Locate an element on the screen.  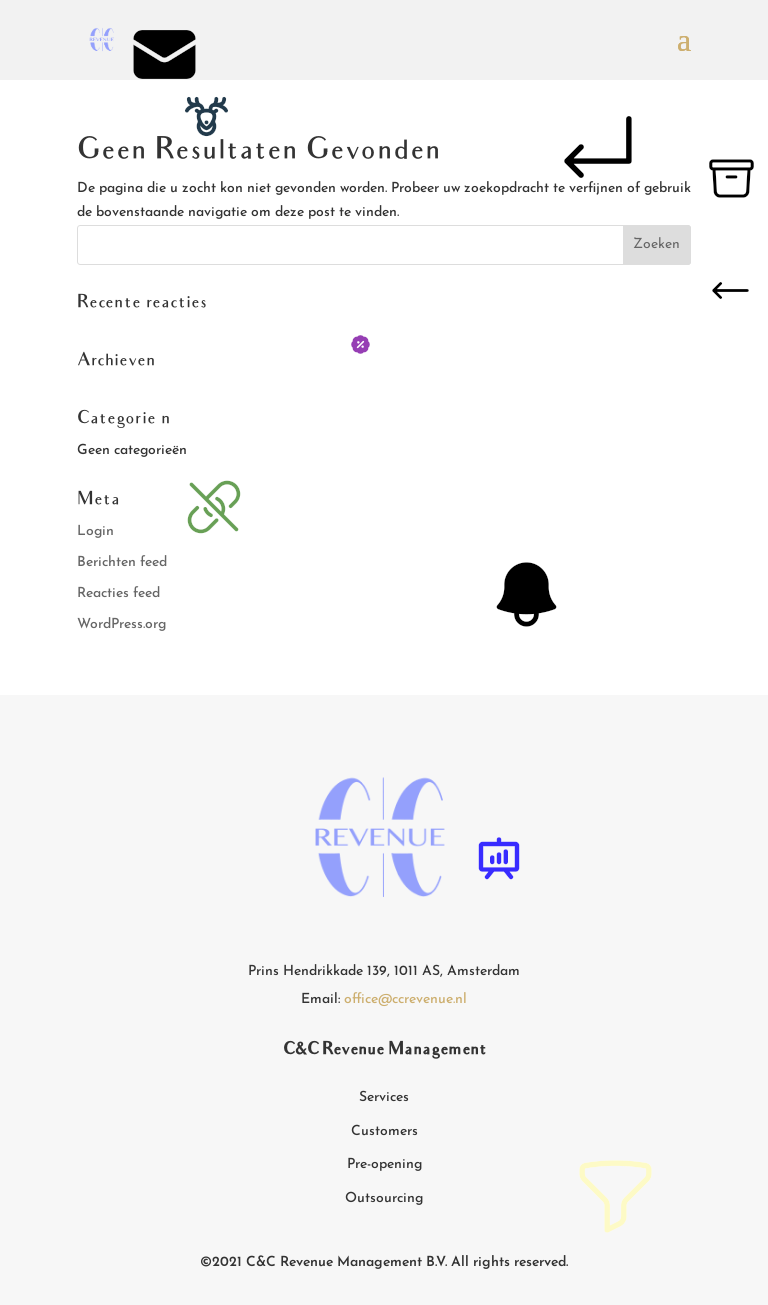
view presentation with chart data is located at coordinates (499, 859).